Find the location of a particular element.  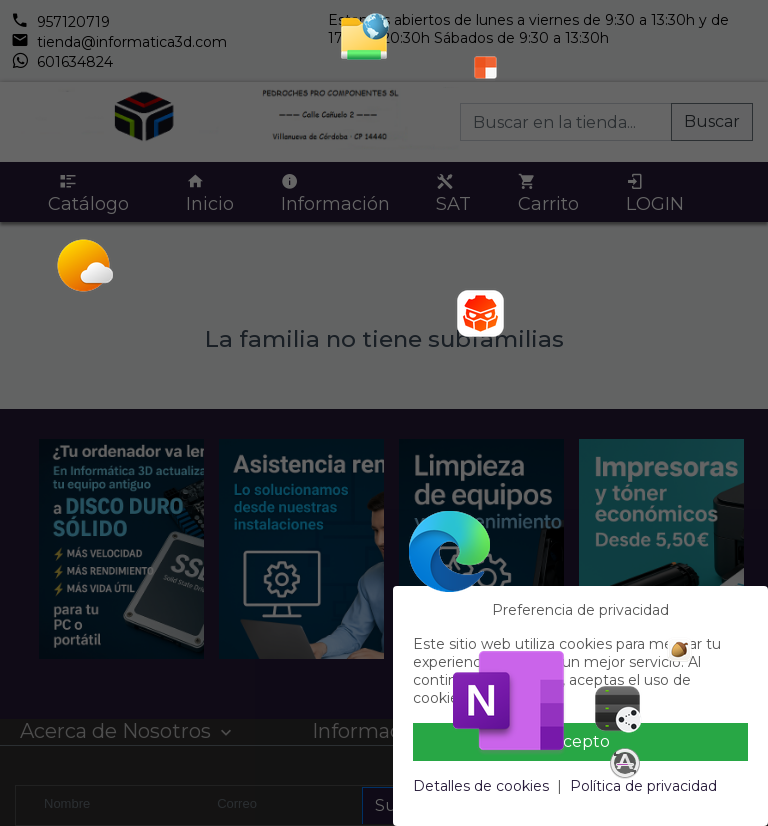

open Microsoft OneNote is located at coordinates (509, 700).